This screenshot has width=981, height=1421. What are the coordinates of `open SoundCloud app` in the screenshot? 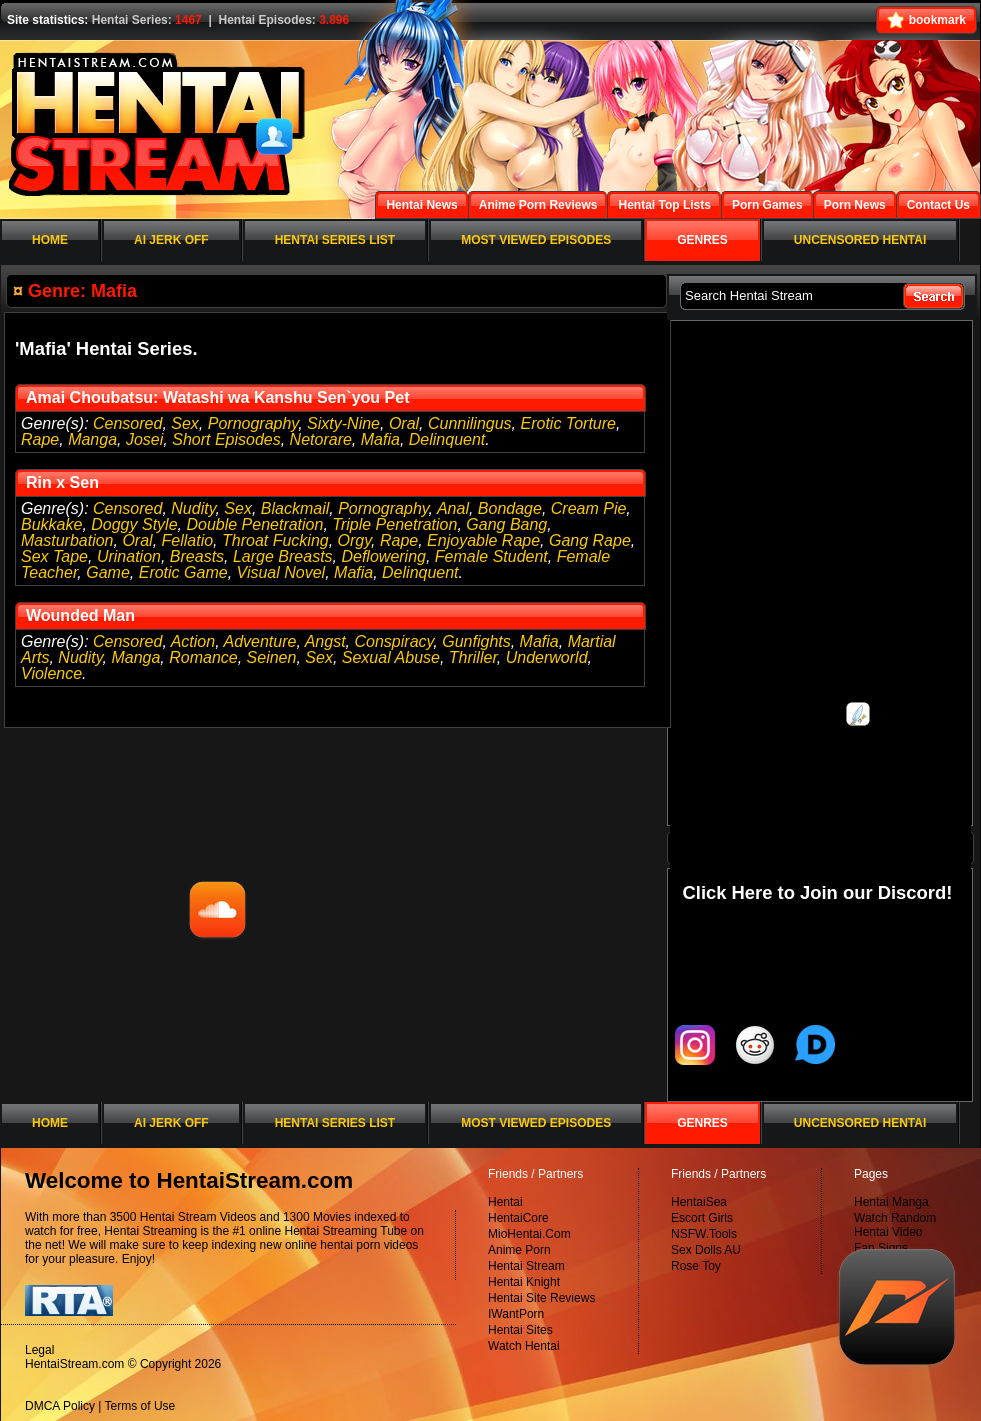 It's located at (217, 909).